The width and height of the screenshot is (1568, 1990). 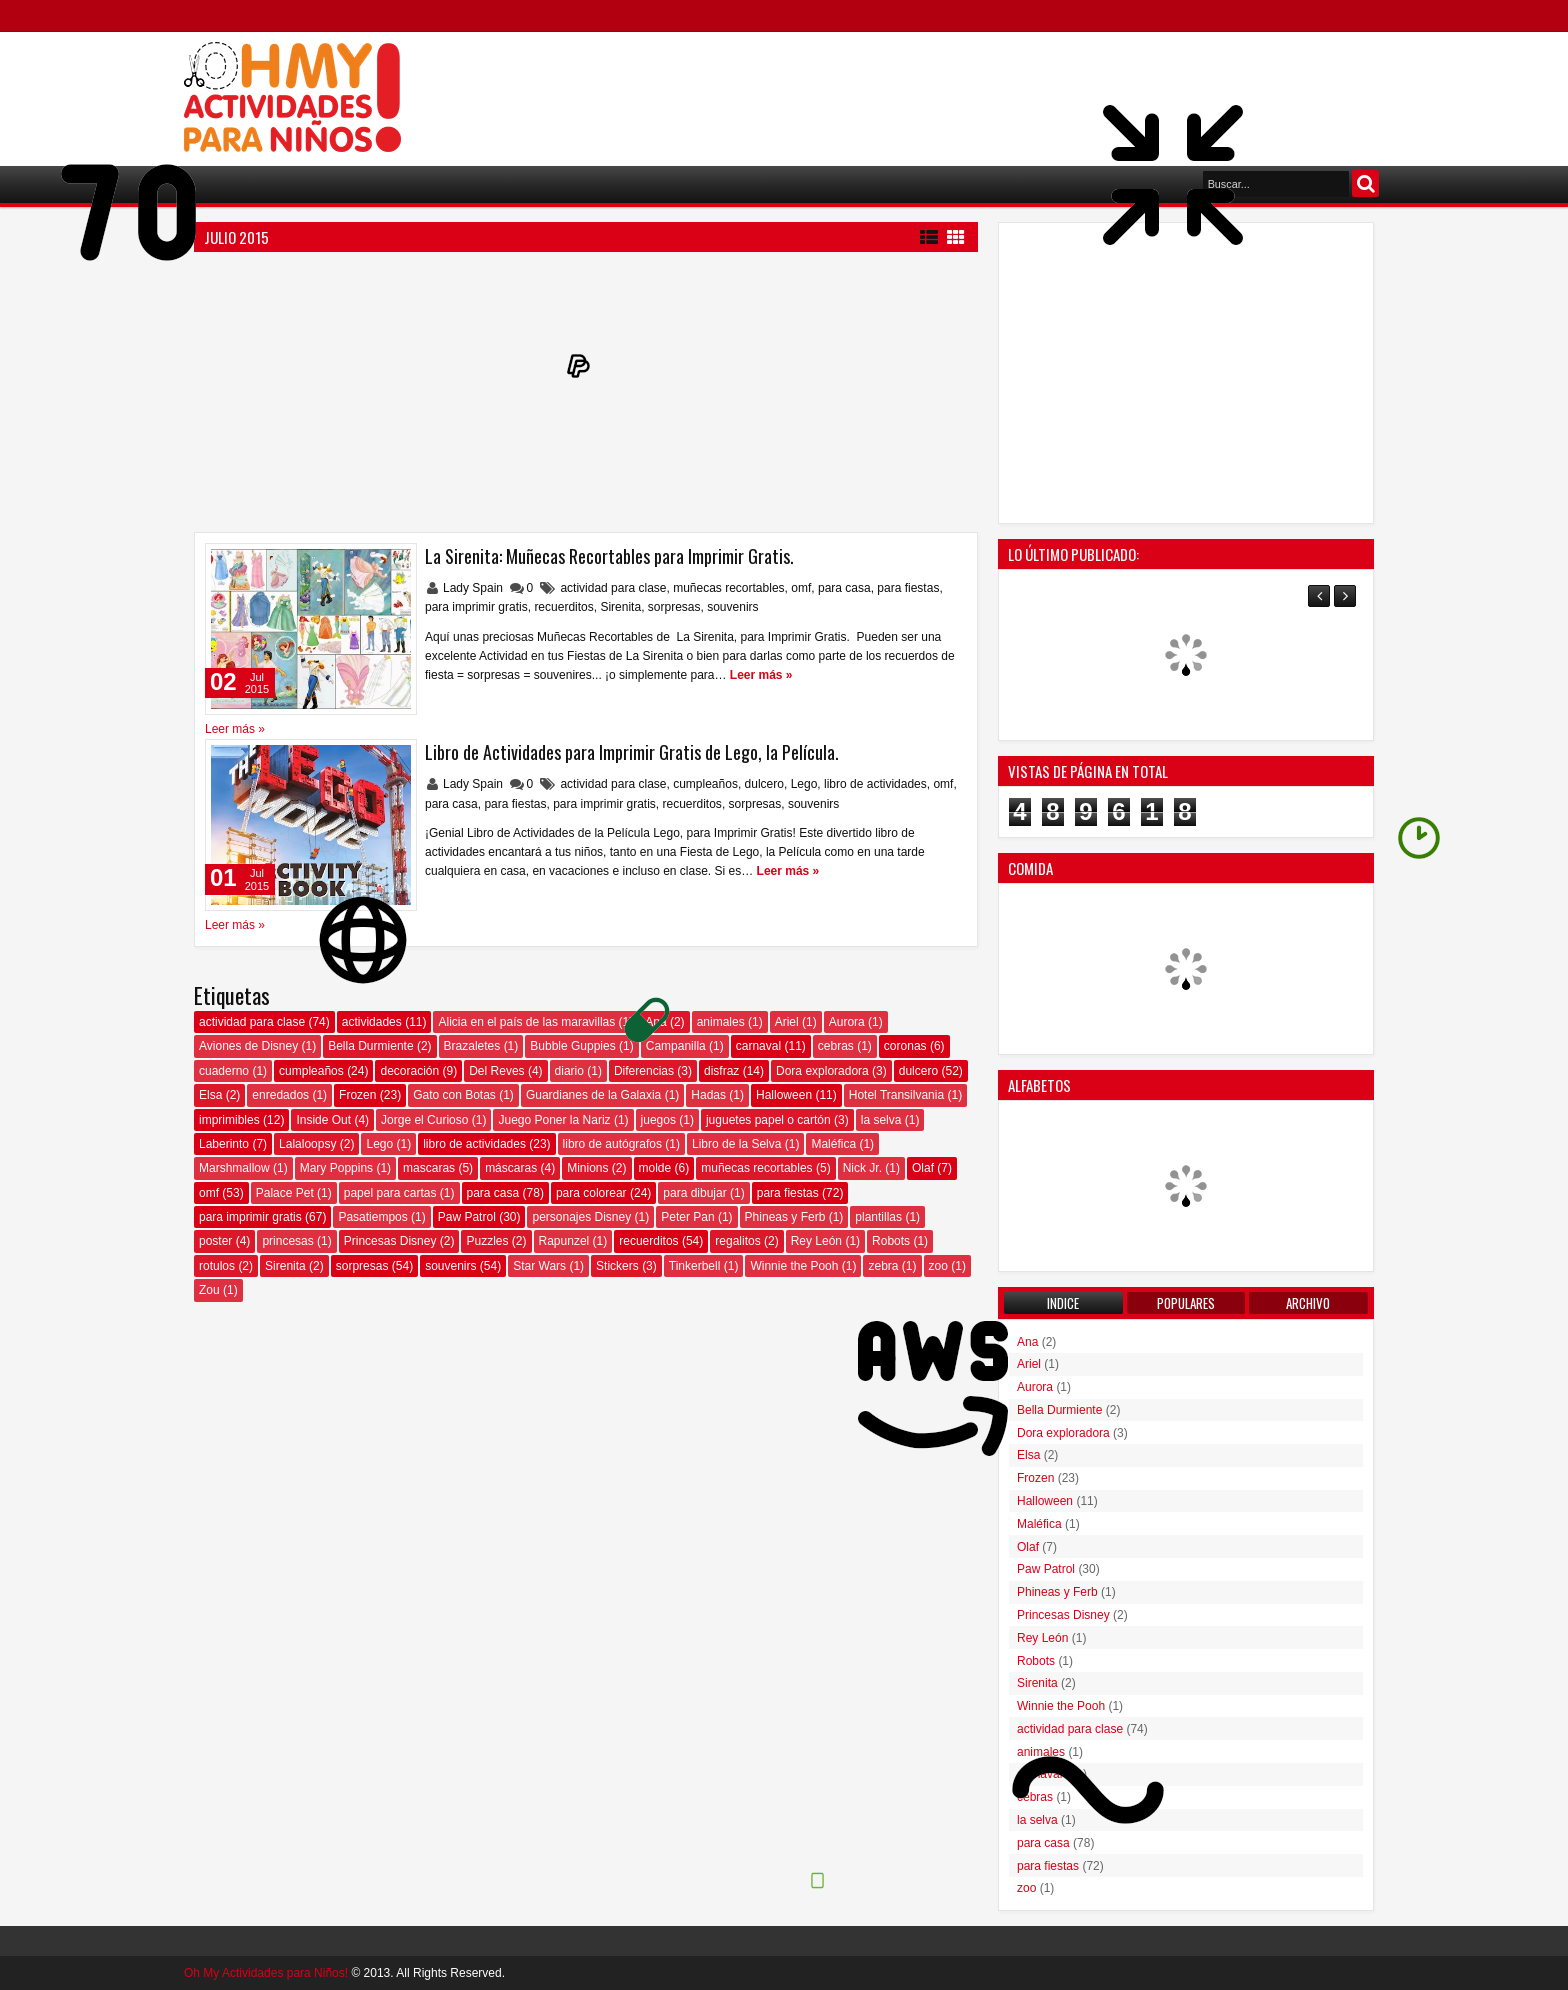 I want to click on indicates approximate or similar value, so click(x=1088, y=1790).